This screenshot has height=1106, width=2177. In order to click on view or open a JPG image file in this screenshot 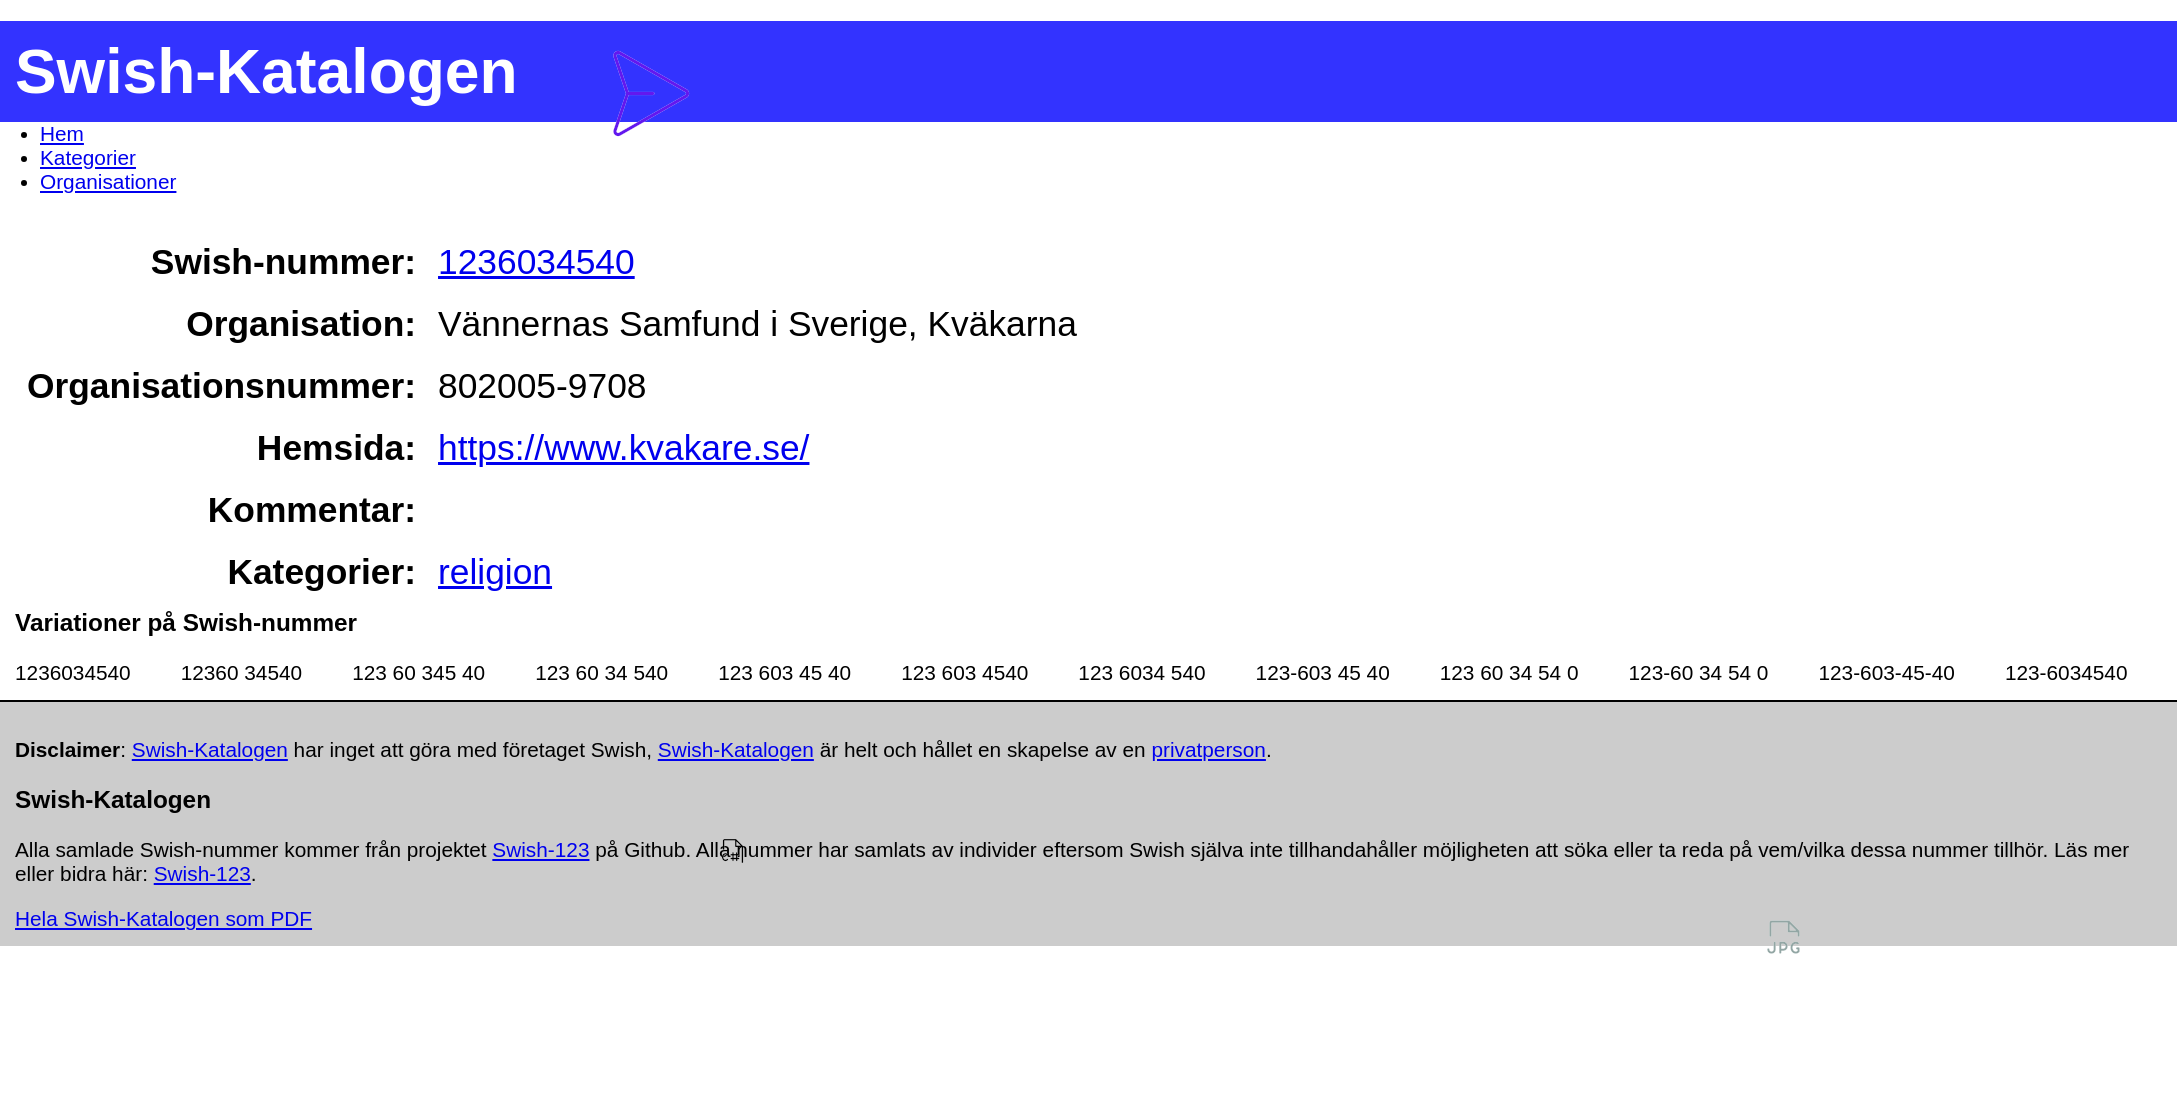, I will do `click(1784, 938)`.